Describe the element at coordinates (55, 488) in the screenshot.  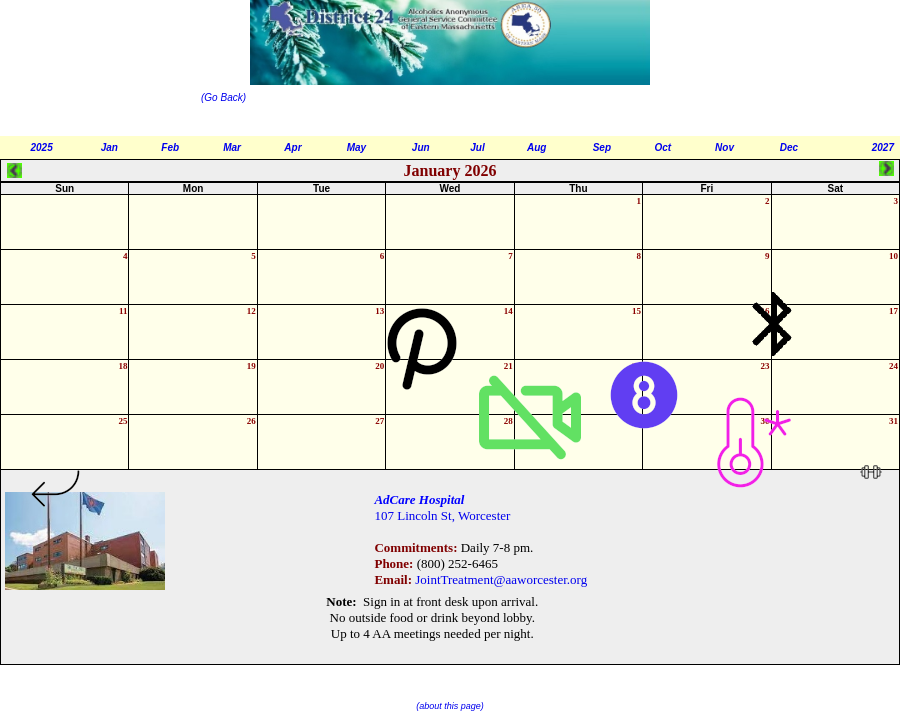
I see `reply to a message` at that location.